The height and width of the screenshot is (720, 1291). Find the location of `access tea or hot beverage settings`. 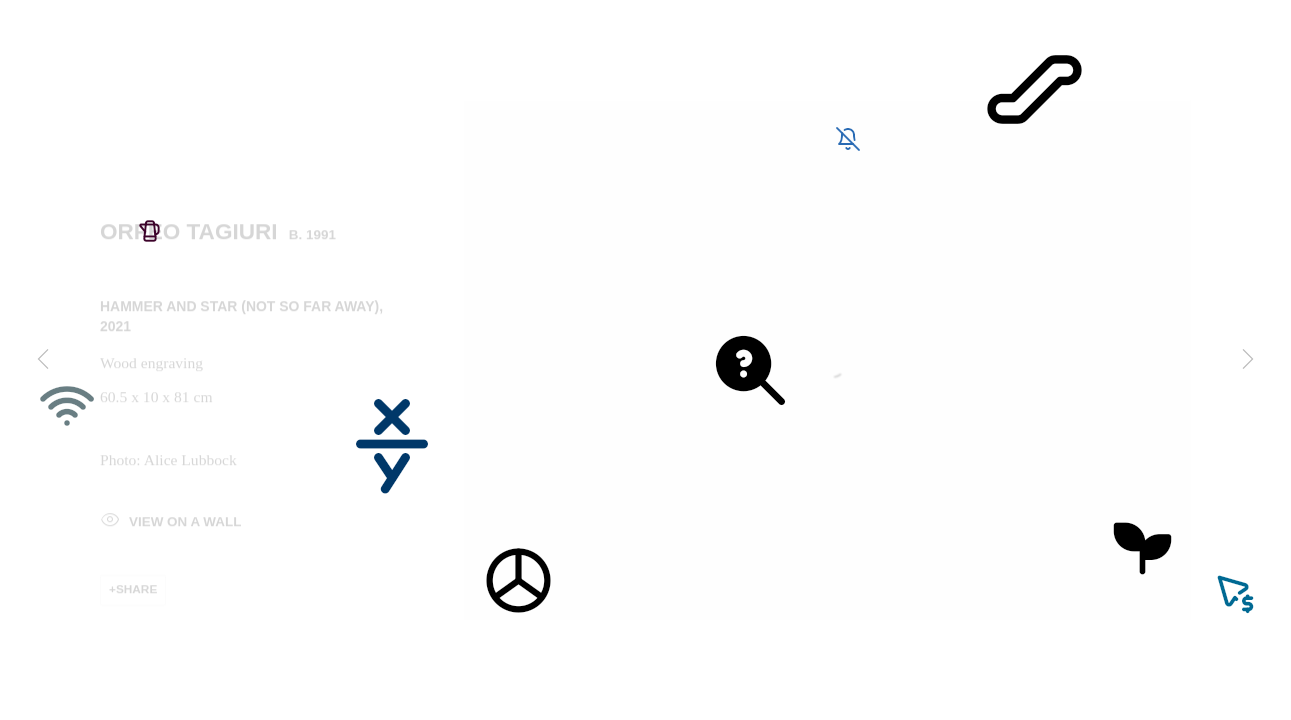

access tea or hot beverage settings is located at coordinates (150, 231).